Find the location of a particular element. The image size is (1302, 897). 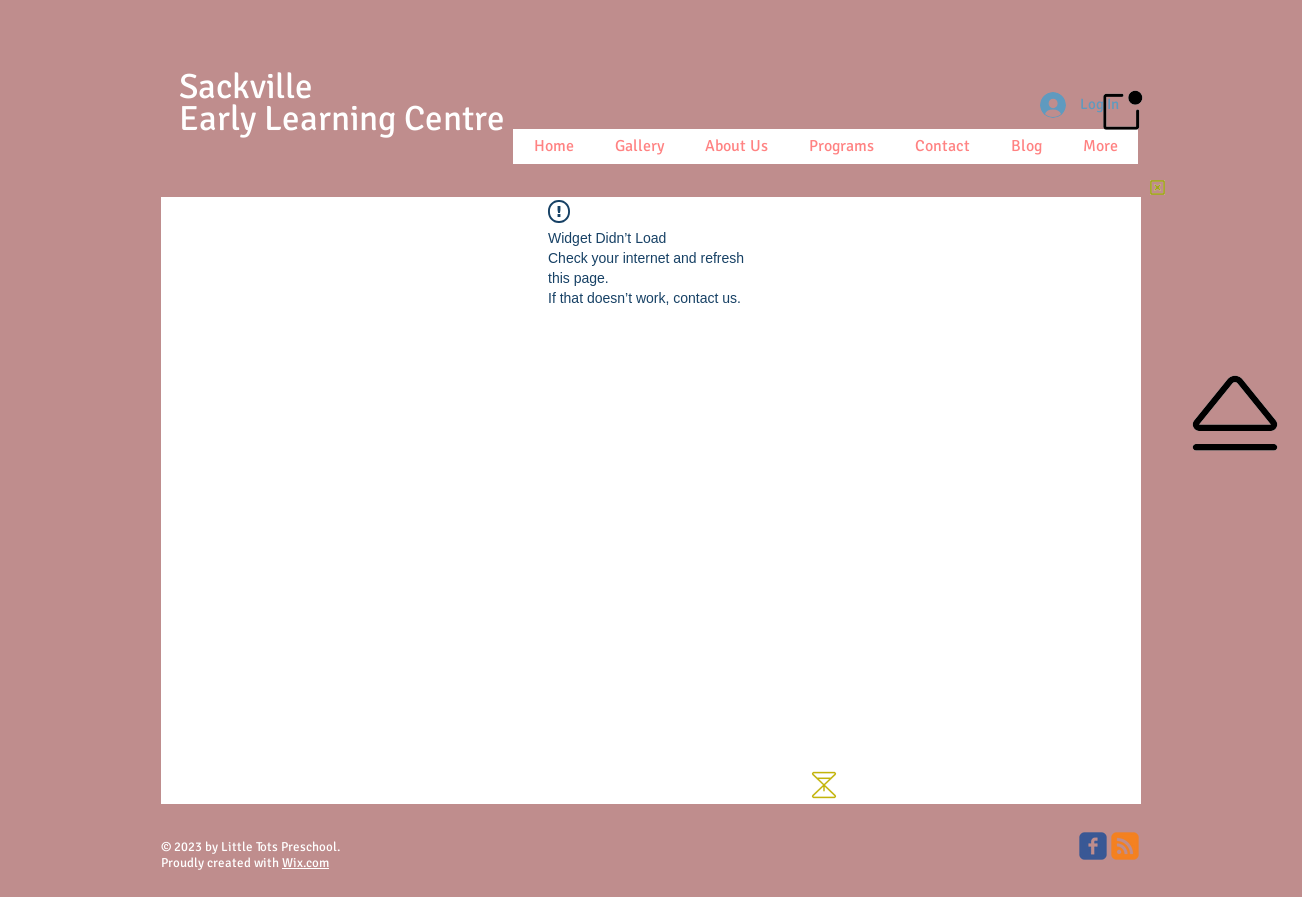

indicates new notifications or alerts is located at coordinates (1122, 111).